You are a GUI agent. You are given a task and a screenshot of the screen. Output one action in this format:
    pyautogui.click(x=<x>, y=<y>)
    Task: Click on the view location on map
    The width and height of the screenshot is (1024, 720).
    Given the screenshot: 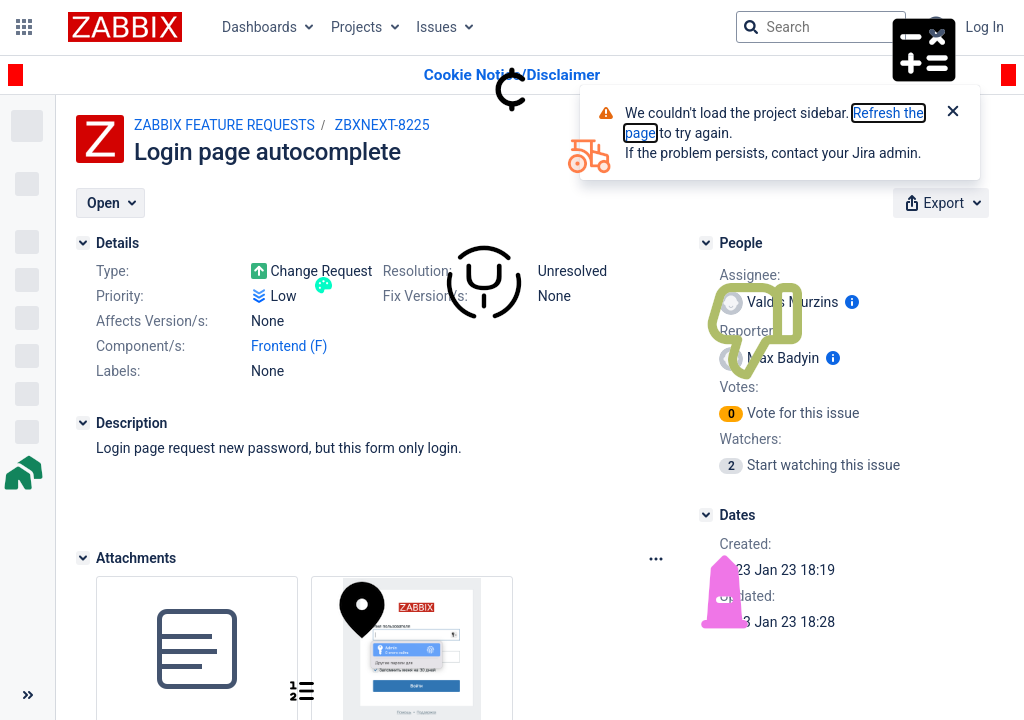 What is the action you would take?
    pyautogui.click(x=362, y=610)
    